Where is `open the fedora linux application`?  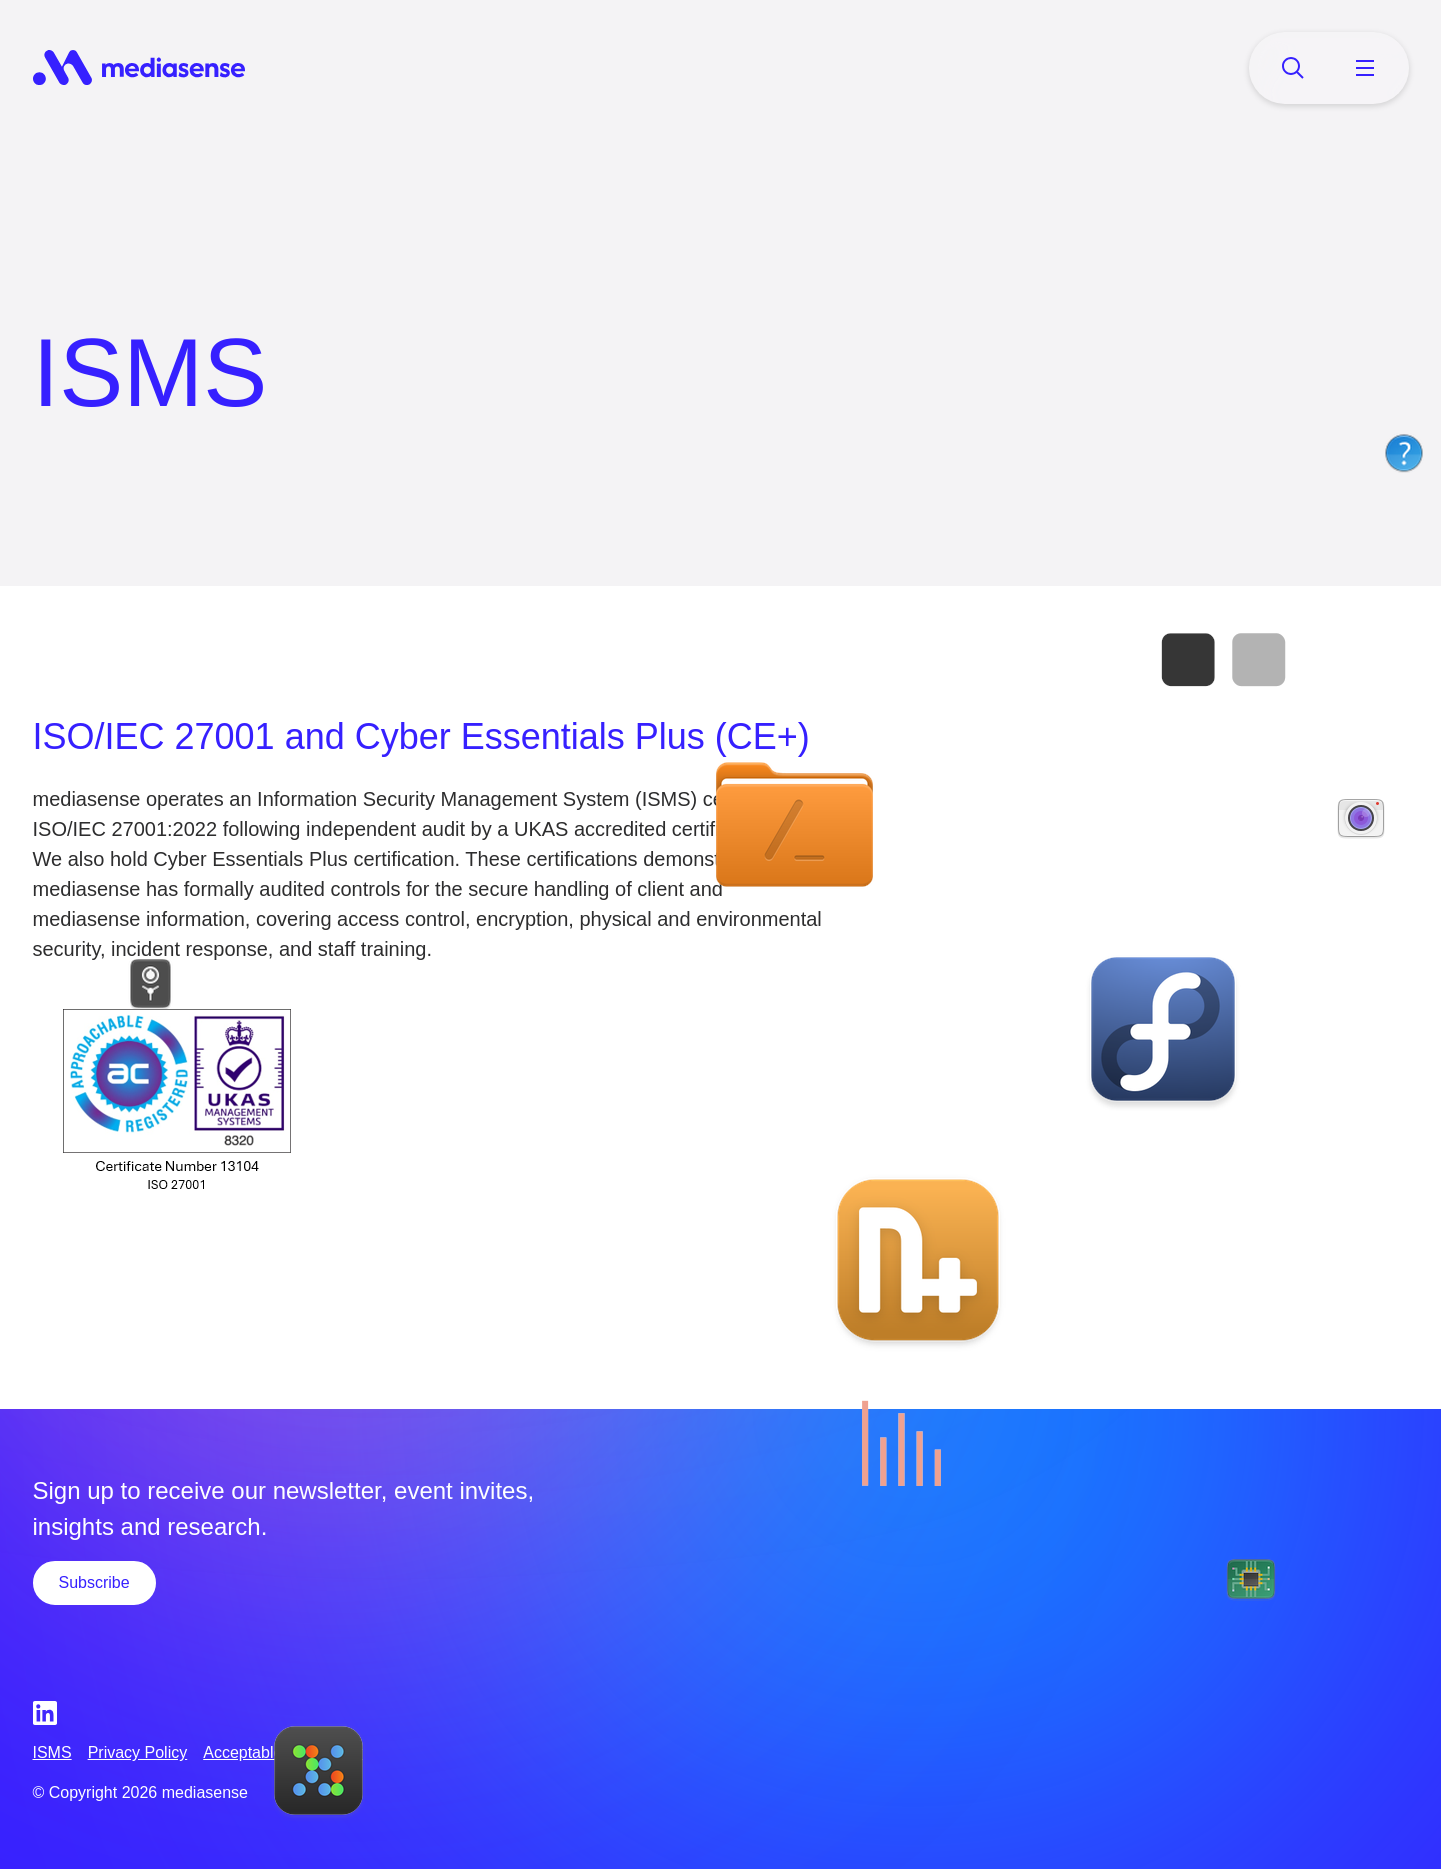
open the fedora linux application is located at coordinates (1163, 1029).